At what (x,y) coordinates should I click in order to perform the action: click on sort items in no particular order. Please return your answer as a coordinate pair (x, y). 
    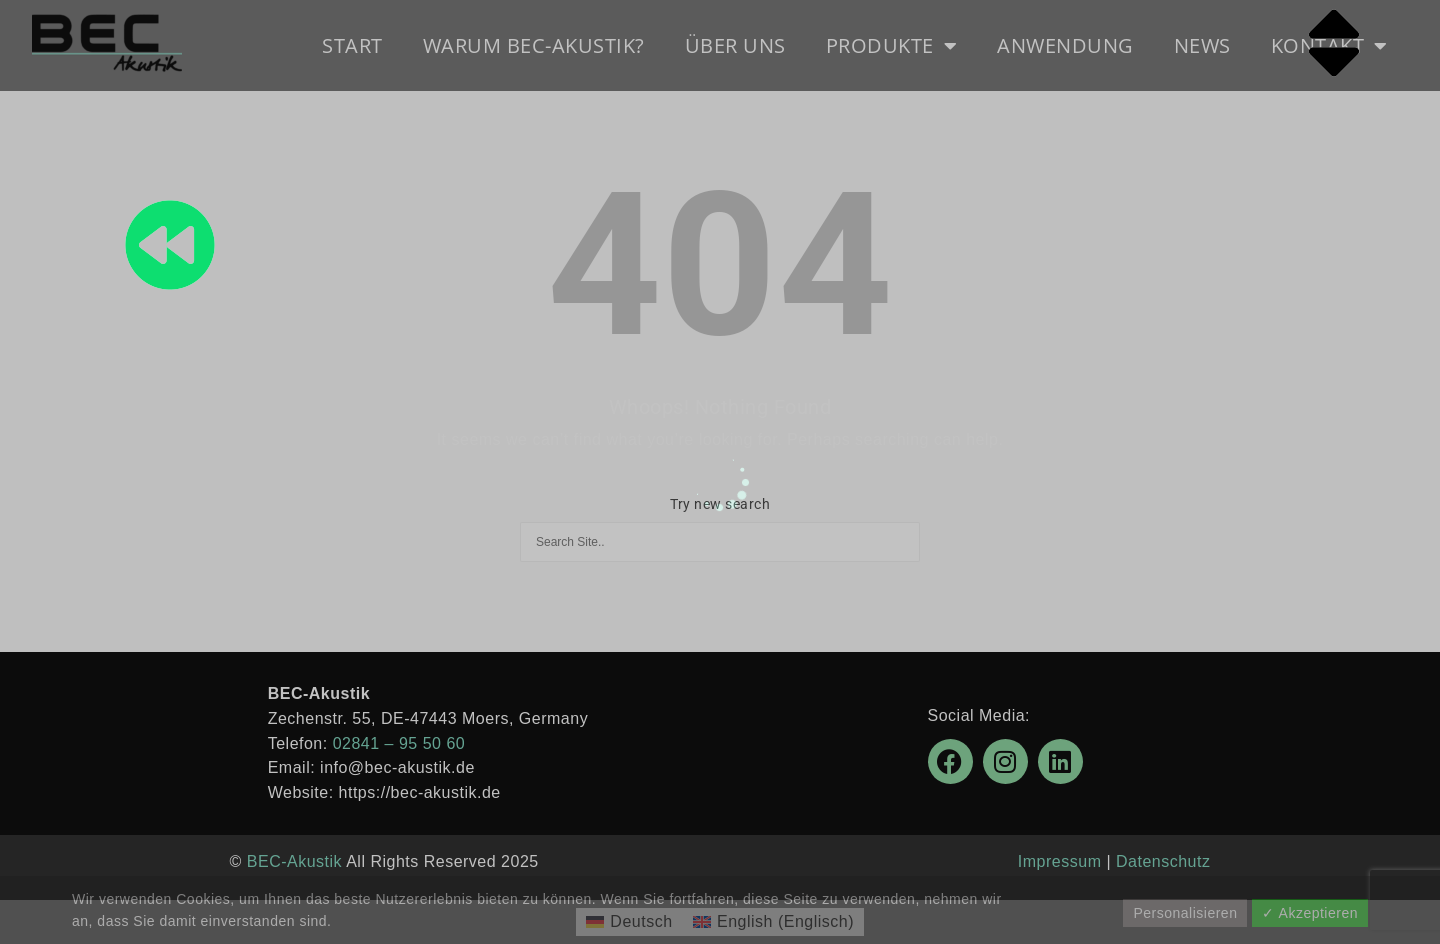
    Looking at the image, I should click on (1334, 43).